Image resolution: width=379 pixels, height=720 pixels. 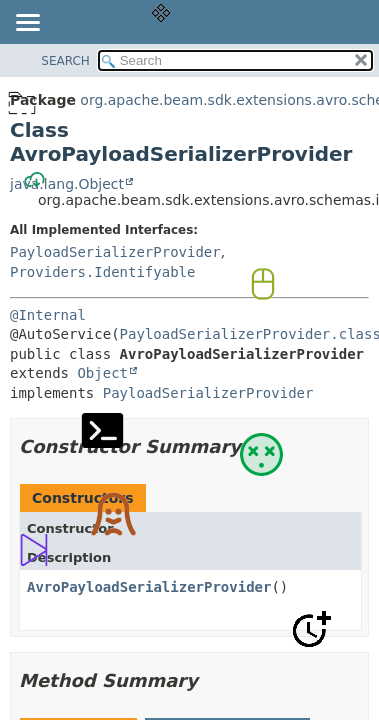 What do you see at coordinates (261, 454) in the screenshot?
I see `indicates an error or failed action` at bounding box center [261, 454].